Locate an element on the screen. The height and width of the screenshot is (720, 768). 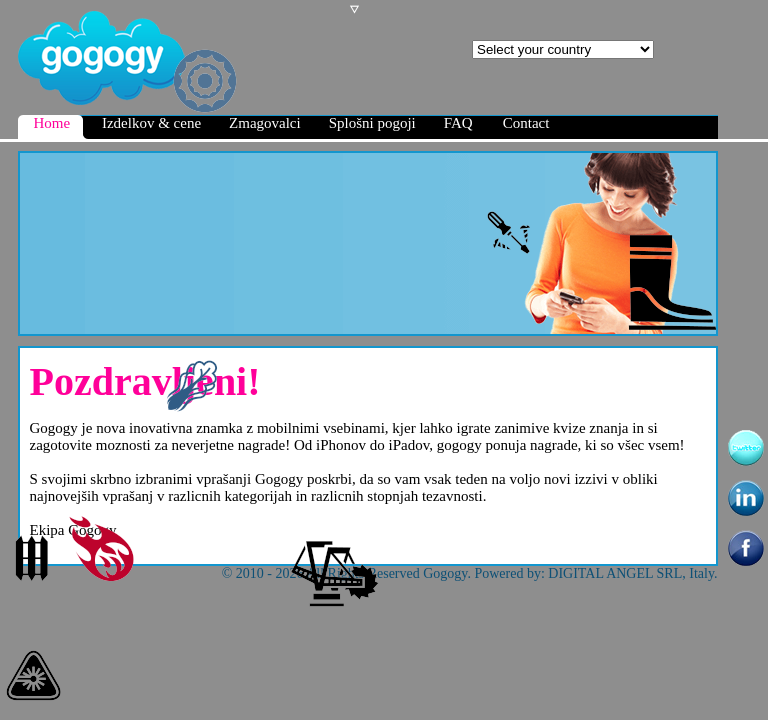
rain or waterproof gear category is located at coordinates (672, 282).